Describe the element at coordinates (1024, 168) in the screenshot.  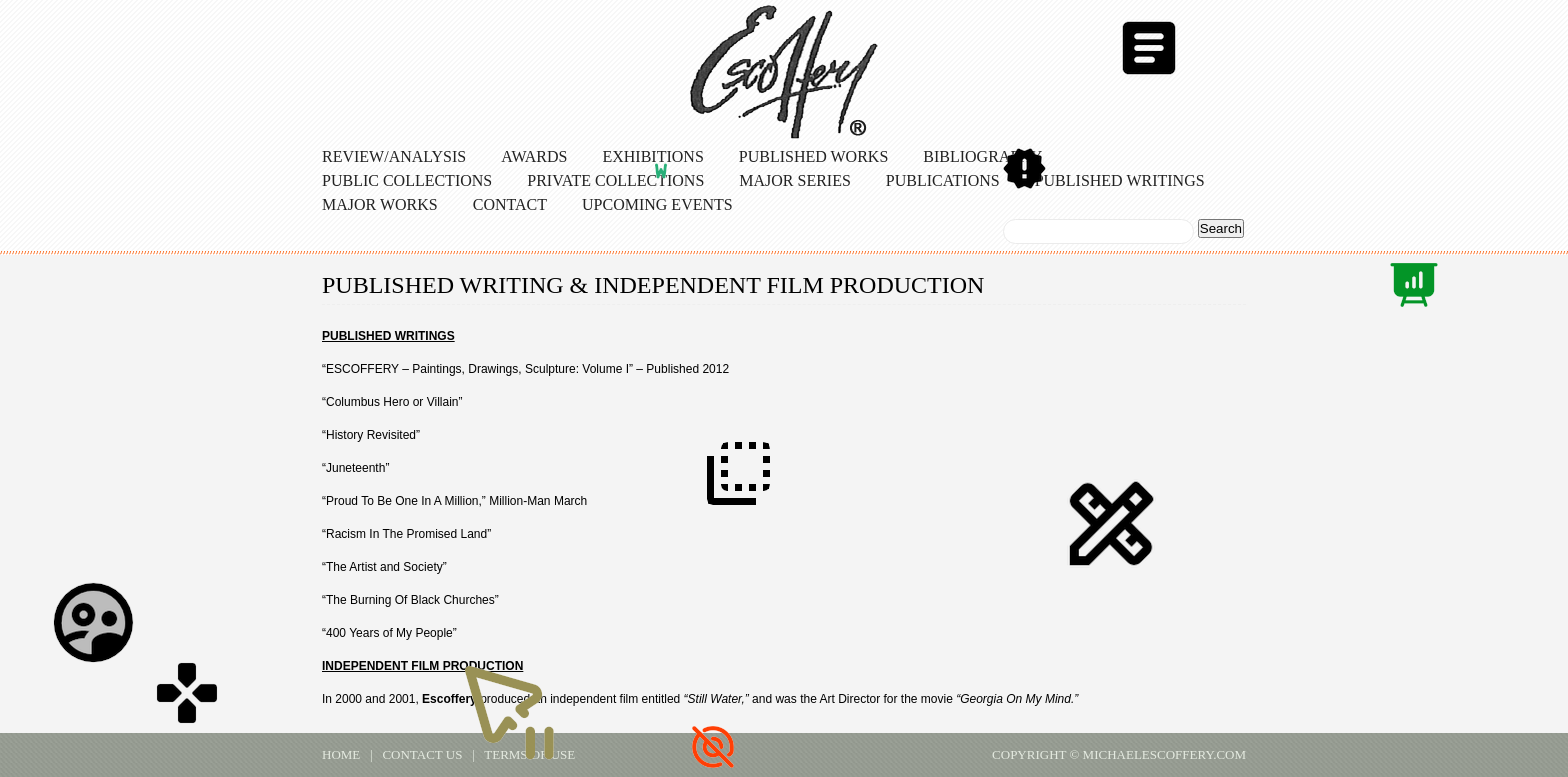
I see `indicates new or recently added content` at that location.